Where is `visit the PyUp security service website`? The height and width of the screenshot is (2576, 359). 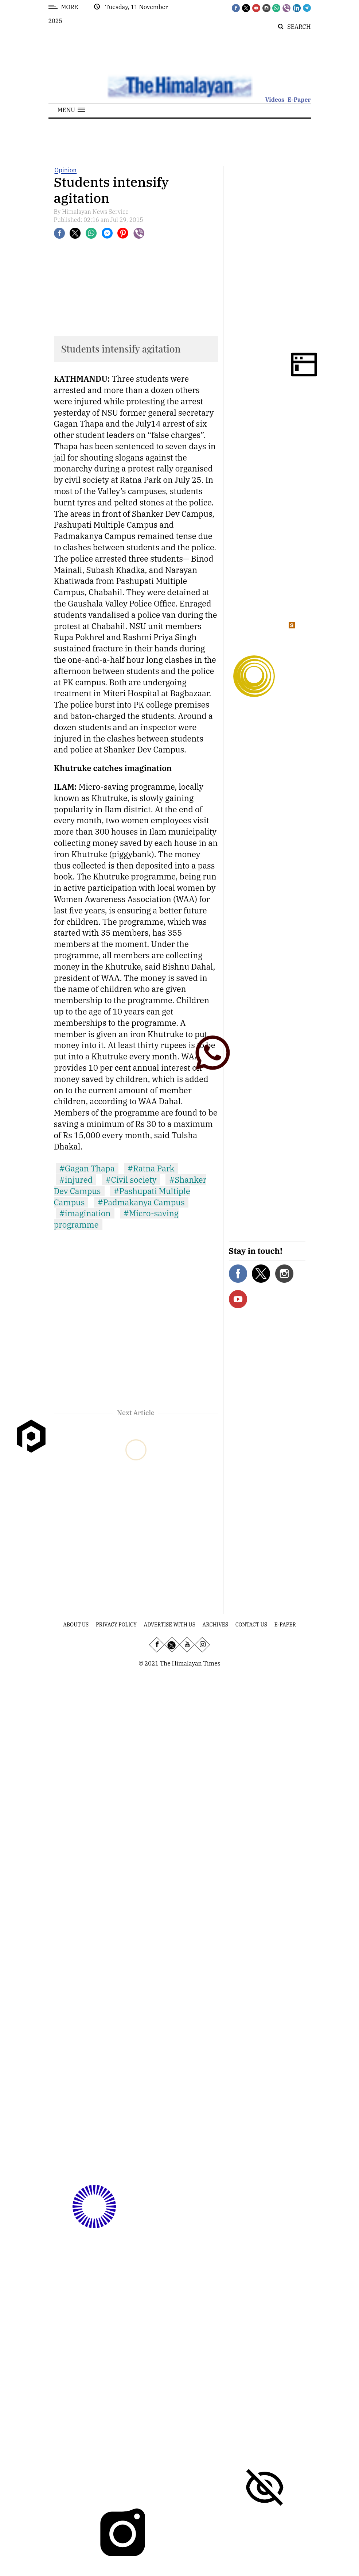
visit the PyUp security service website is located at coordinates (31, 1436).